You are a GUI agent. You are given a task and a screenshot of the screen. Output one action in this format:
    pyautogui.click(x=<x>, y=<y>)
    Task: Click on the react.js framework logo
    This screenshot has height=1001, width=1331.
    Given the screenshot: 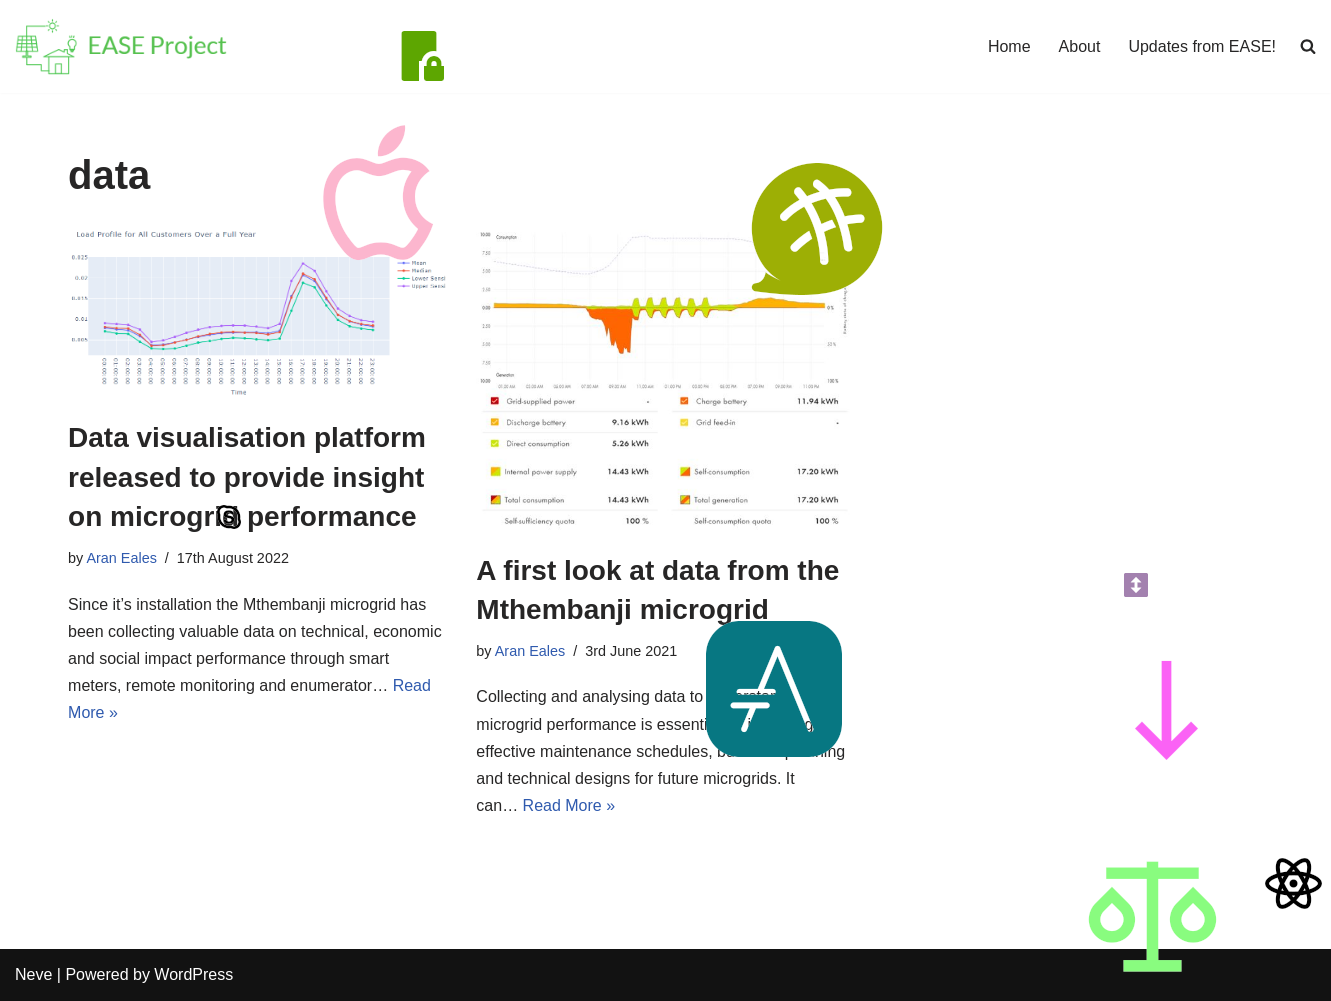 What is the action you would take?
    pyautogui.click(x=1293, y=883)
    